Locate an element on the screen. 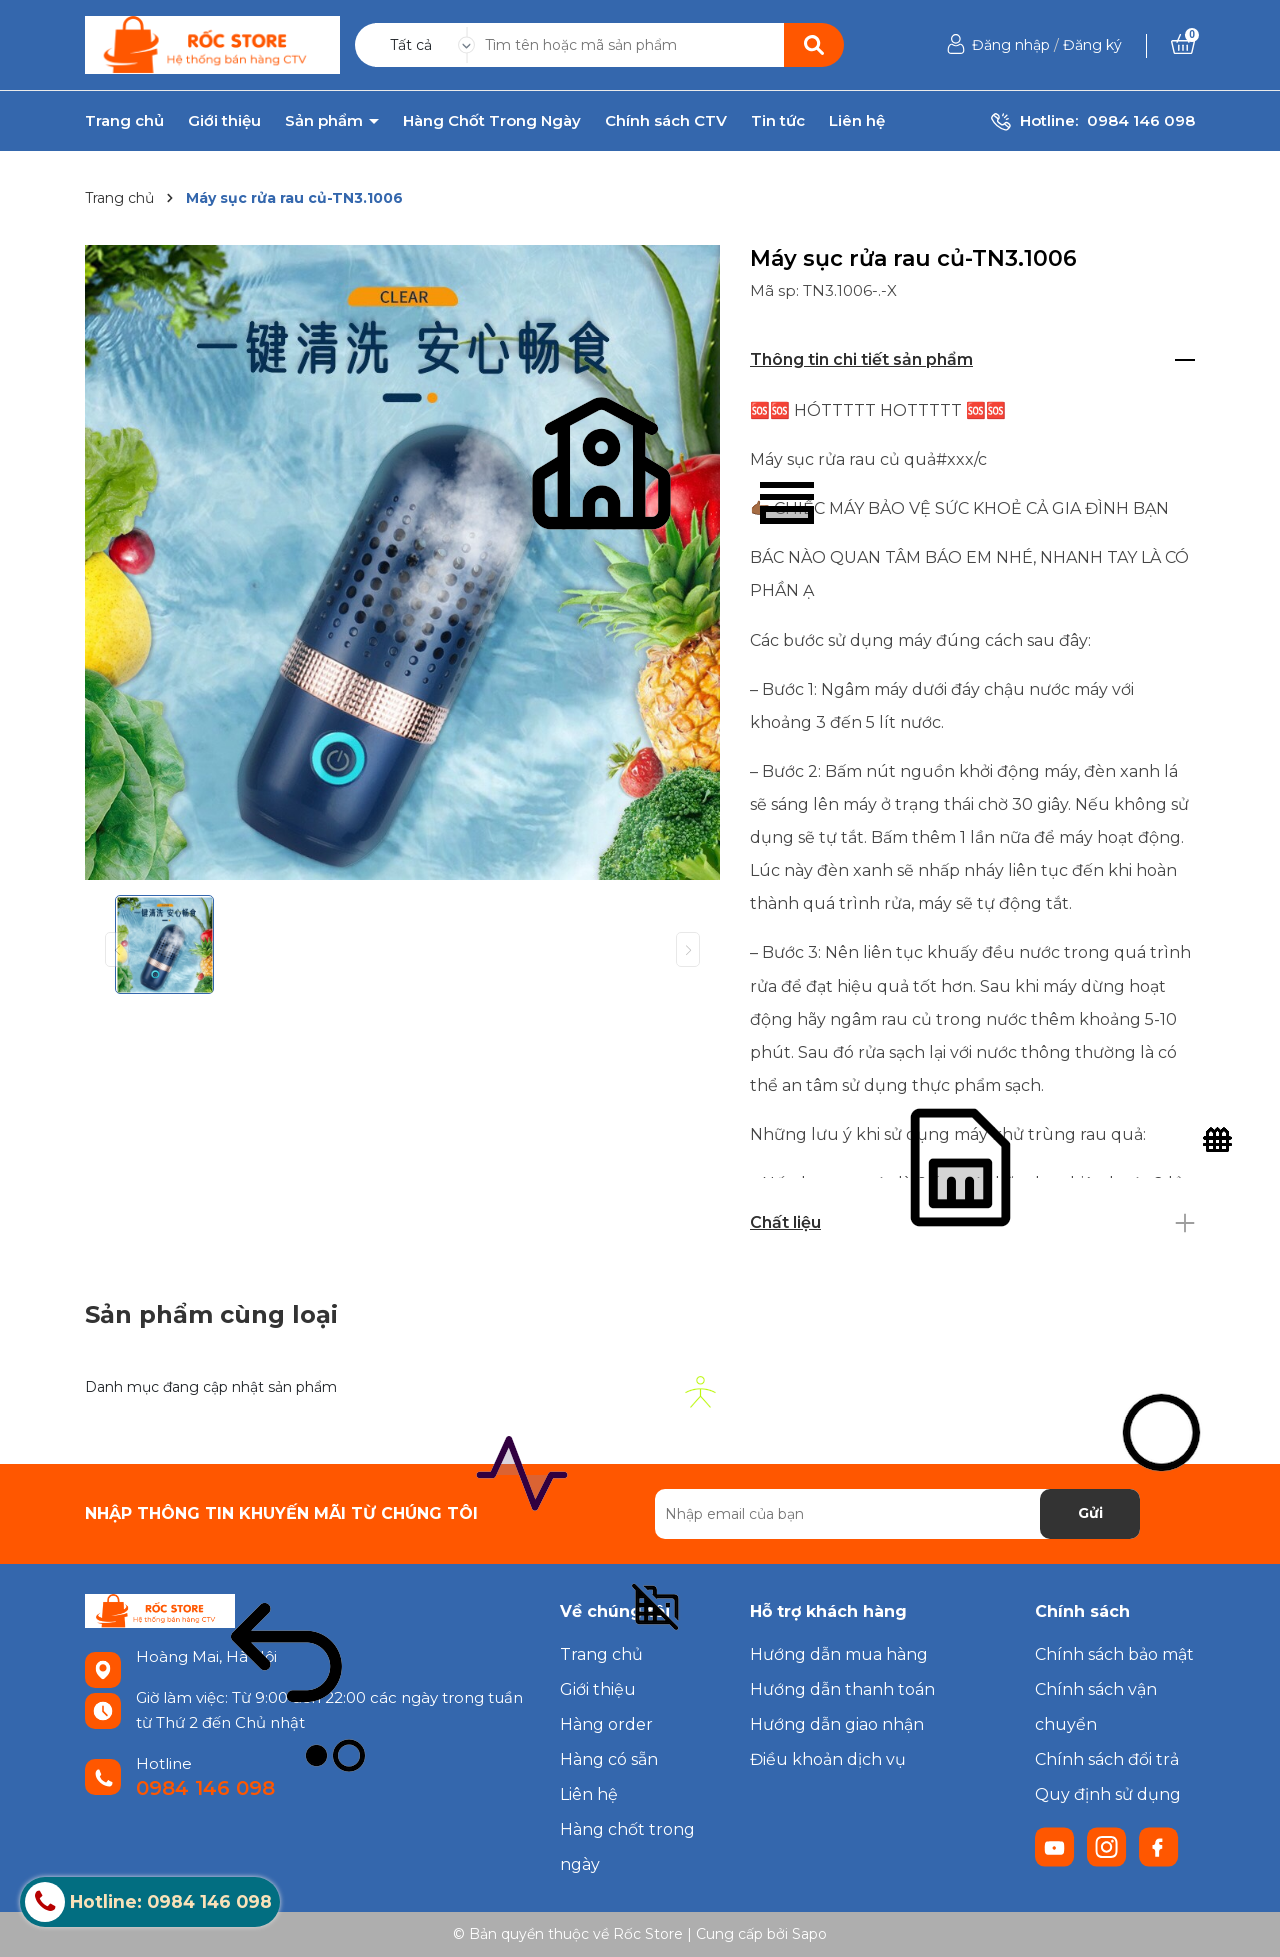 Image resolution: width=1280 pixels, height=1957 pixels. access education or school-related features is located at coordinates (601, 466).